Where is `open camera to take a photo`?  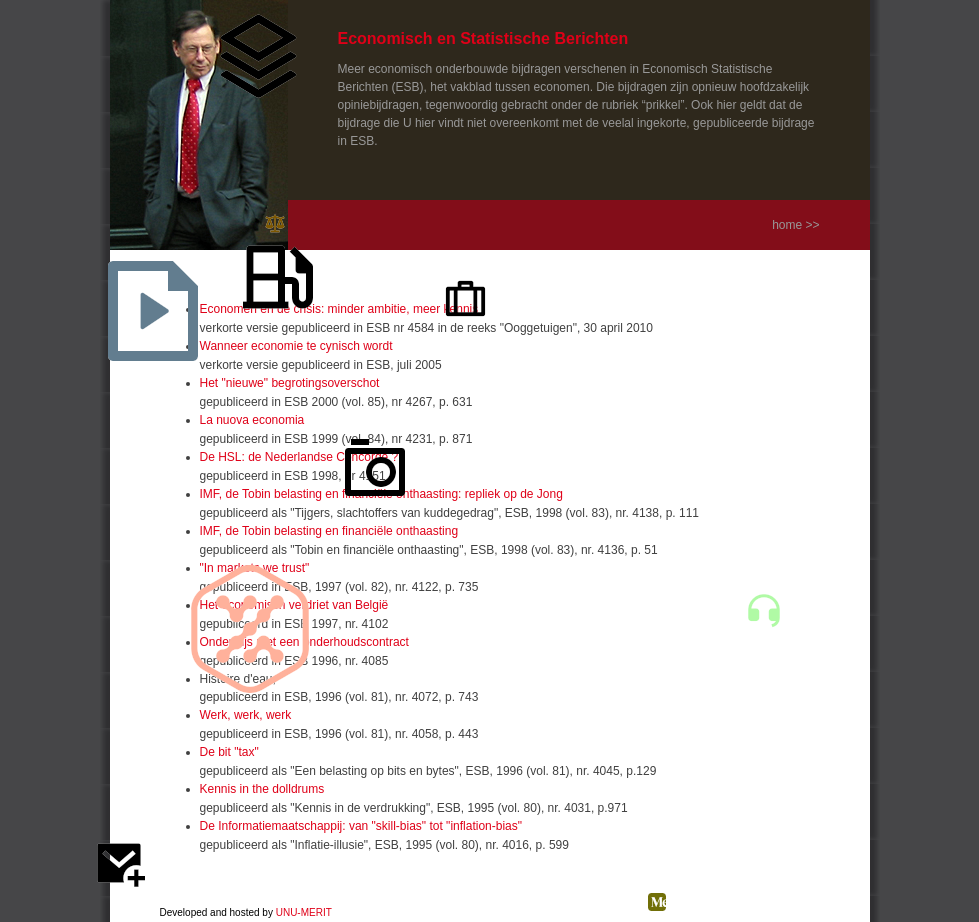 open camera to take a photo is located at coordinates (375, 469).